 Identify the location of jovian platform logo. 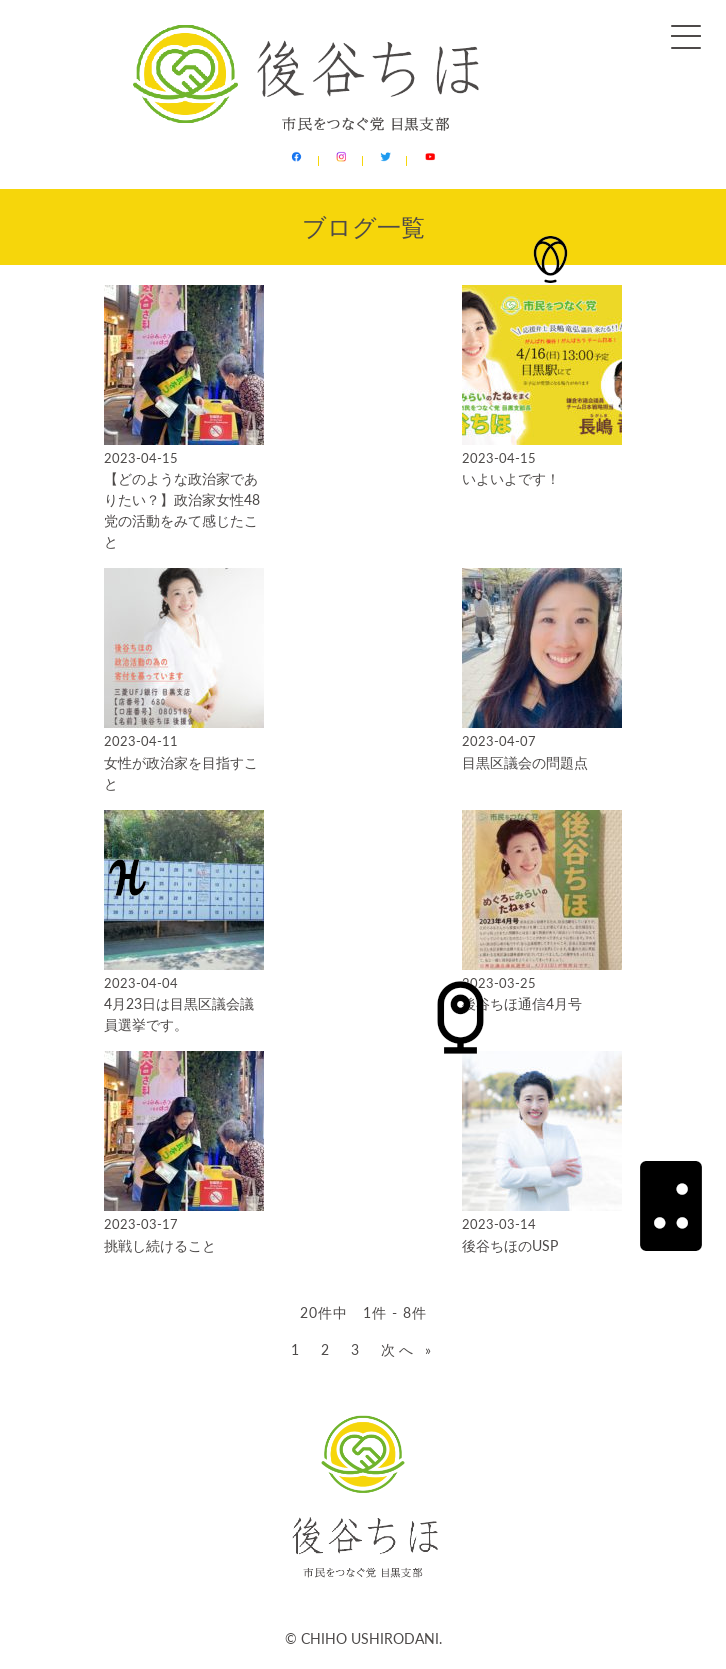
(671, 1206).